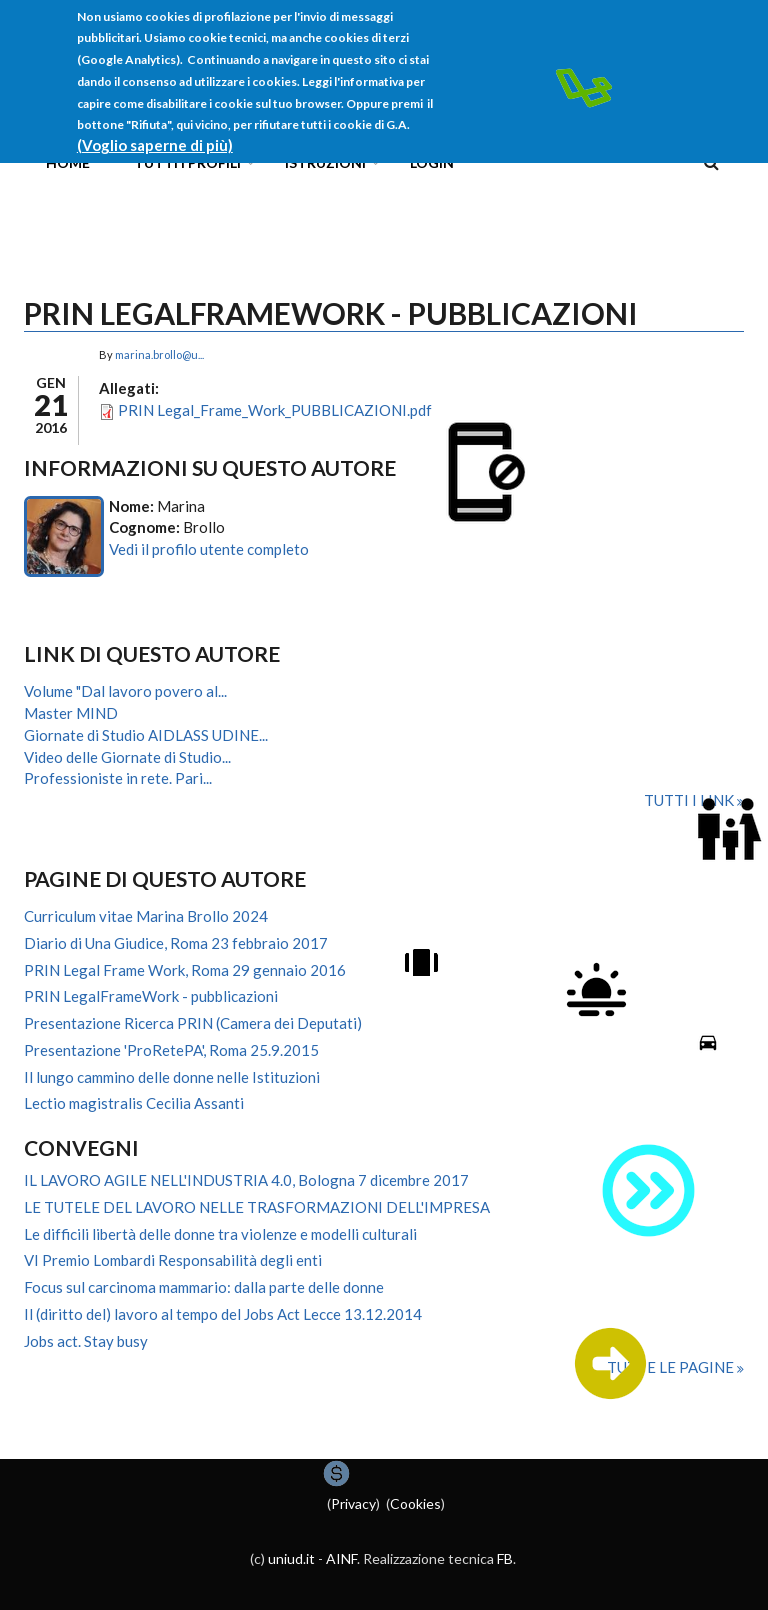 The width and height of the screenshot is (768, 1610). I want to click on view your account balance, so click(336, 1473).